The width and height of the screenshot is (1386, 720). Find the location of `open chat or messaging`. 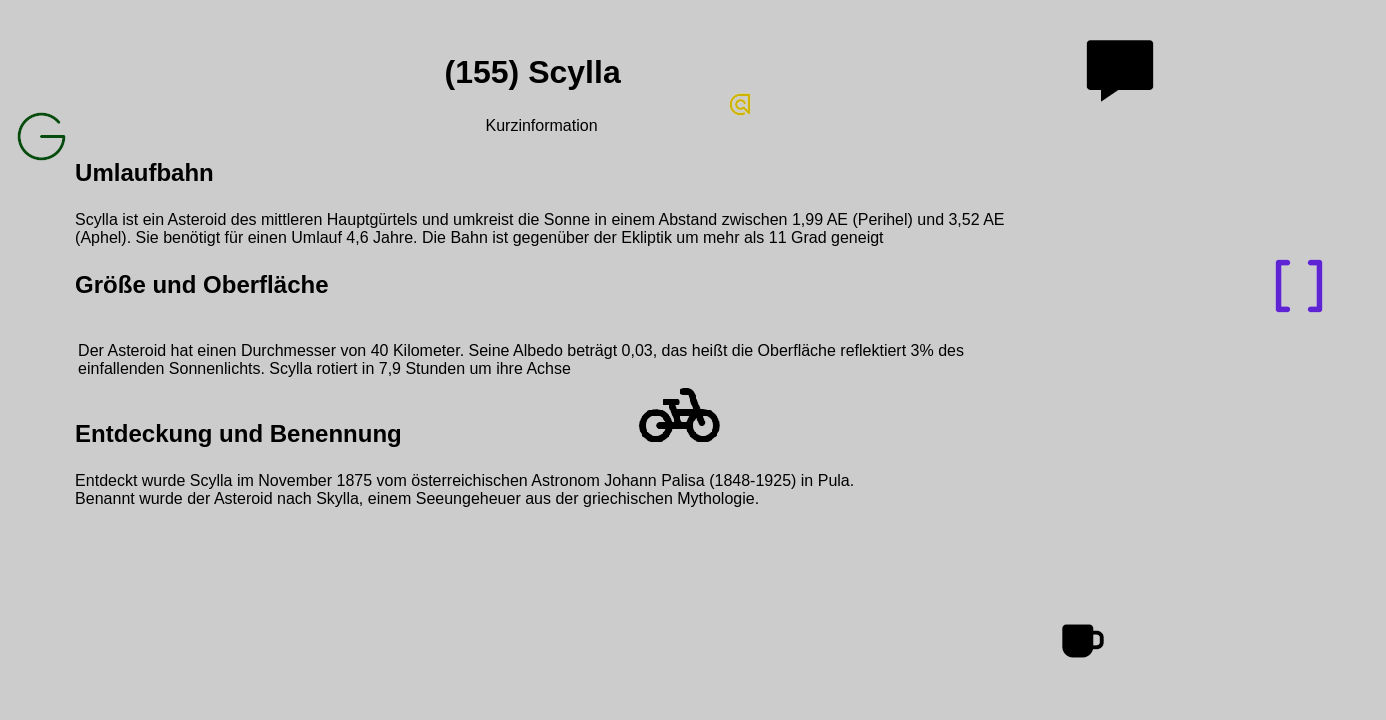

open chat or messaging is located at coordinates (1120, 71).